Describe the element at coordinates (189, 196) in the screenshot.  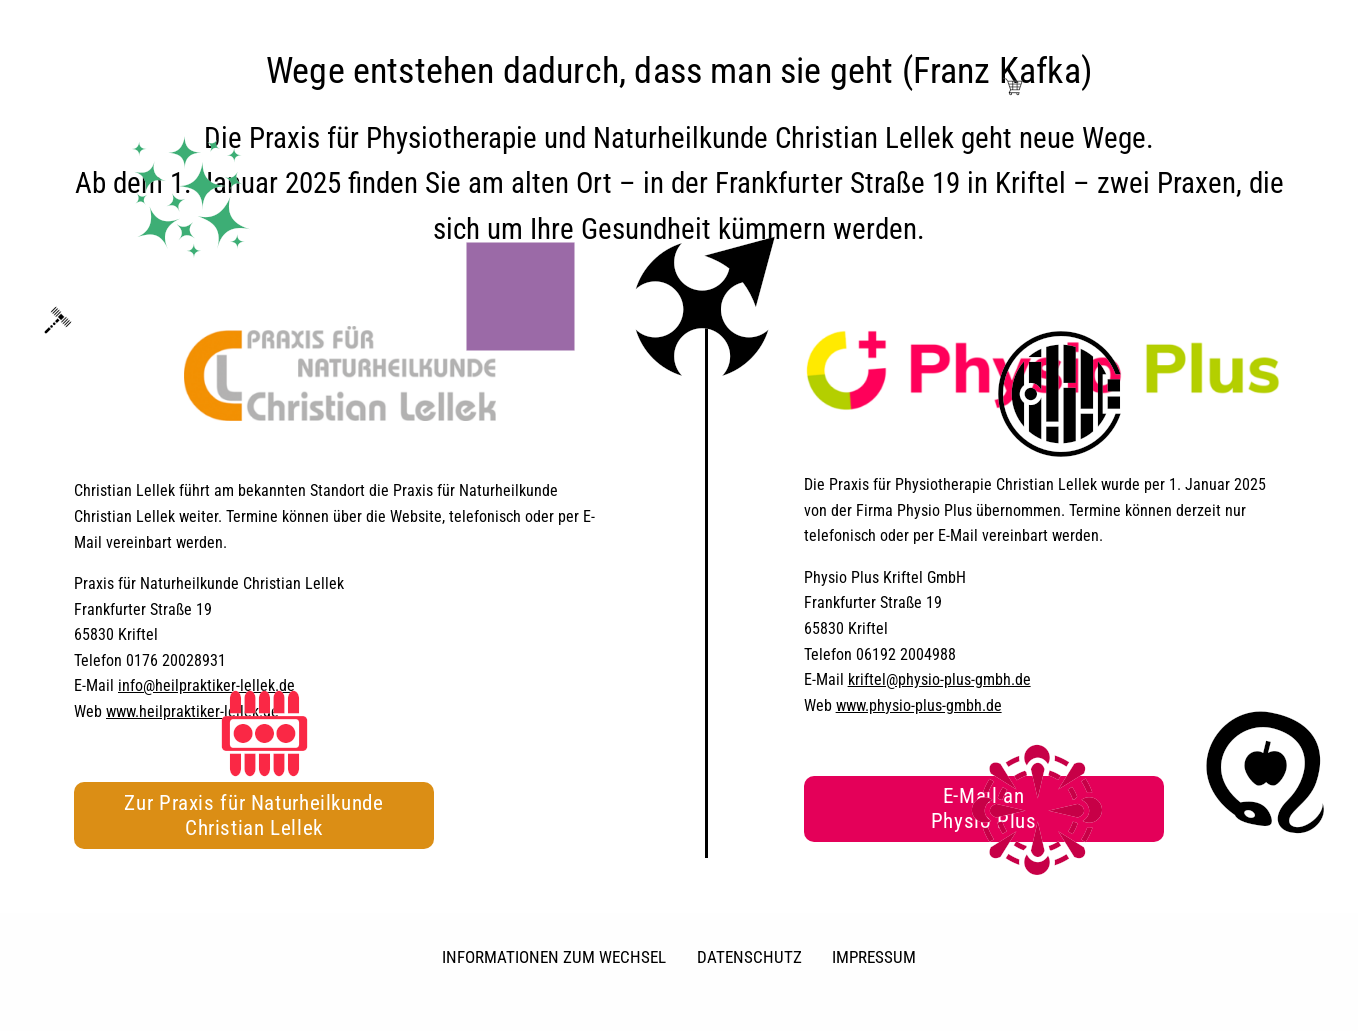
I see `indicates magic or special ability activation` at that location.